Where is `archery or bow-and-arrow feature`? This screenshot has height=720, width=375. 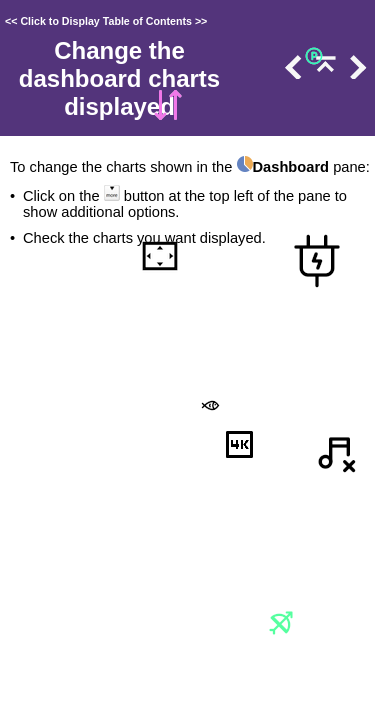
archery or bow-and-arrow feature is located at coordinates (281, 623).